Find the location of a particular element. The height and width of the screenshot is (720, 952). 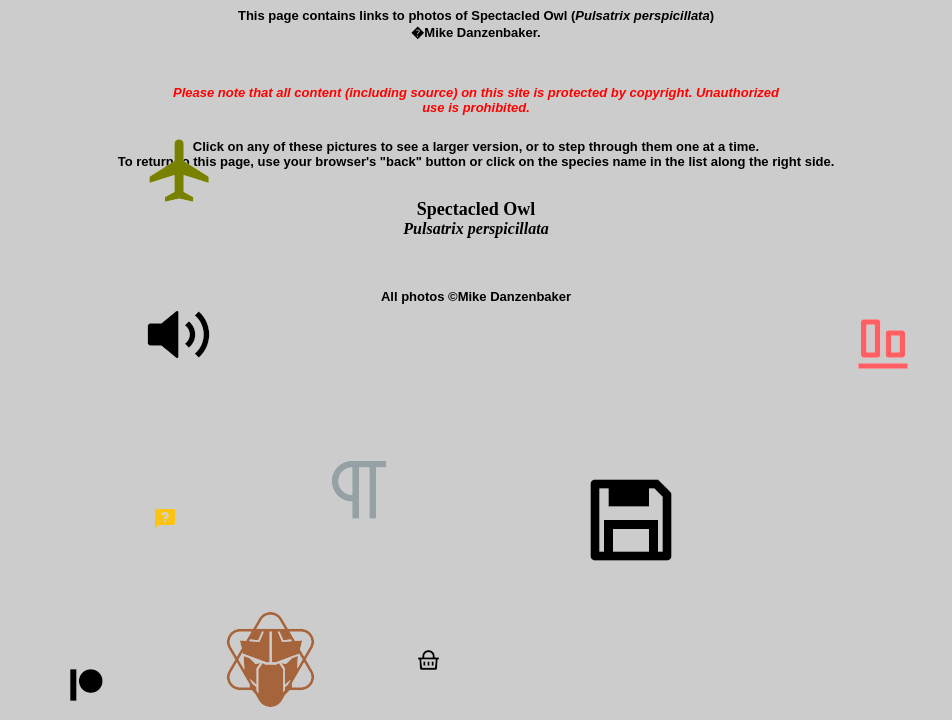

access FAQ or help section is located at coordinates (165, 518).